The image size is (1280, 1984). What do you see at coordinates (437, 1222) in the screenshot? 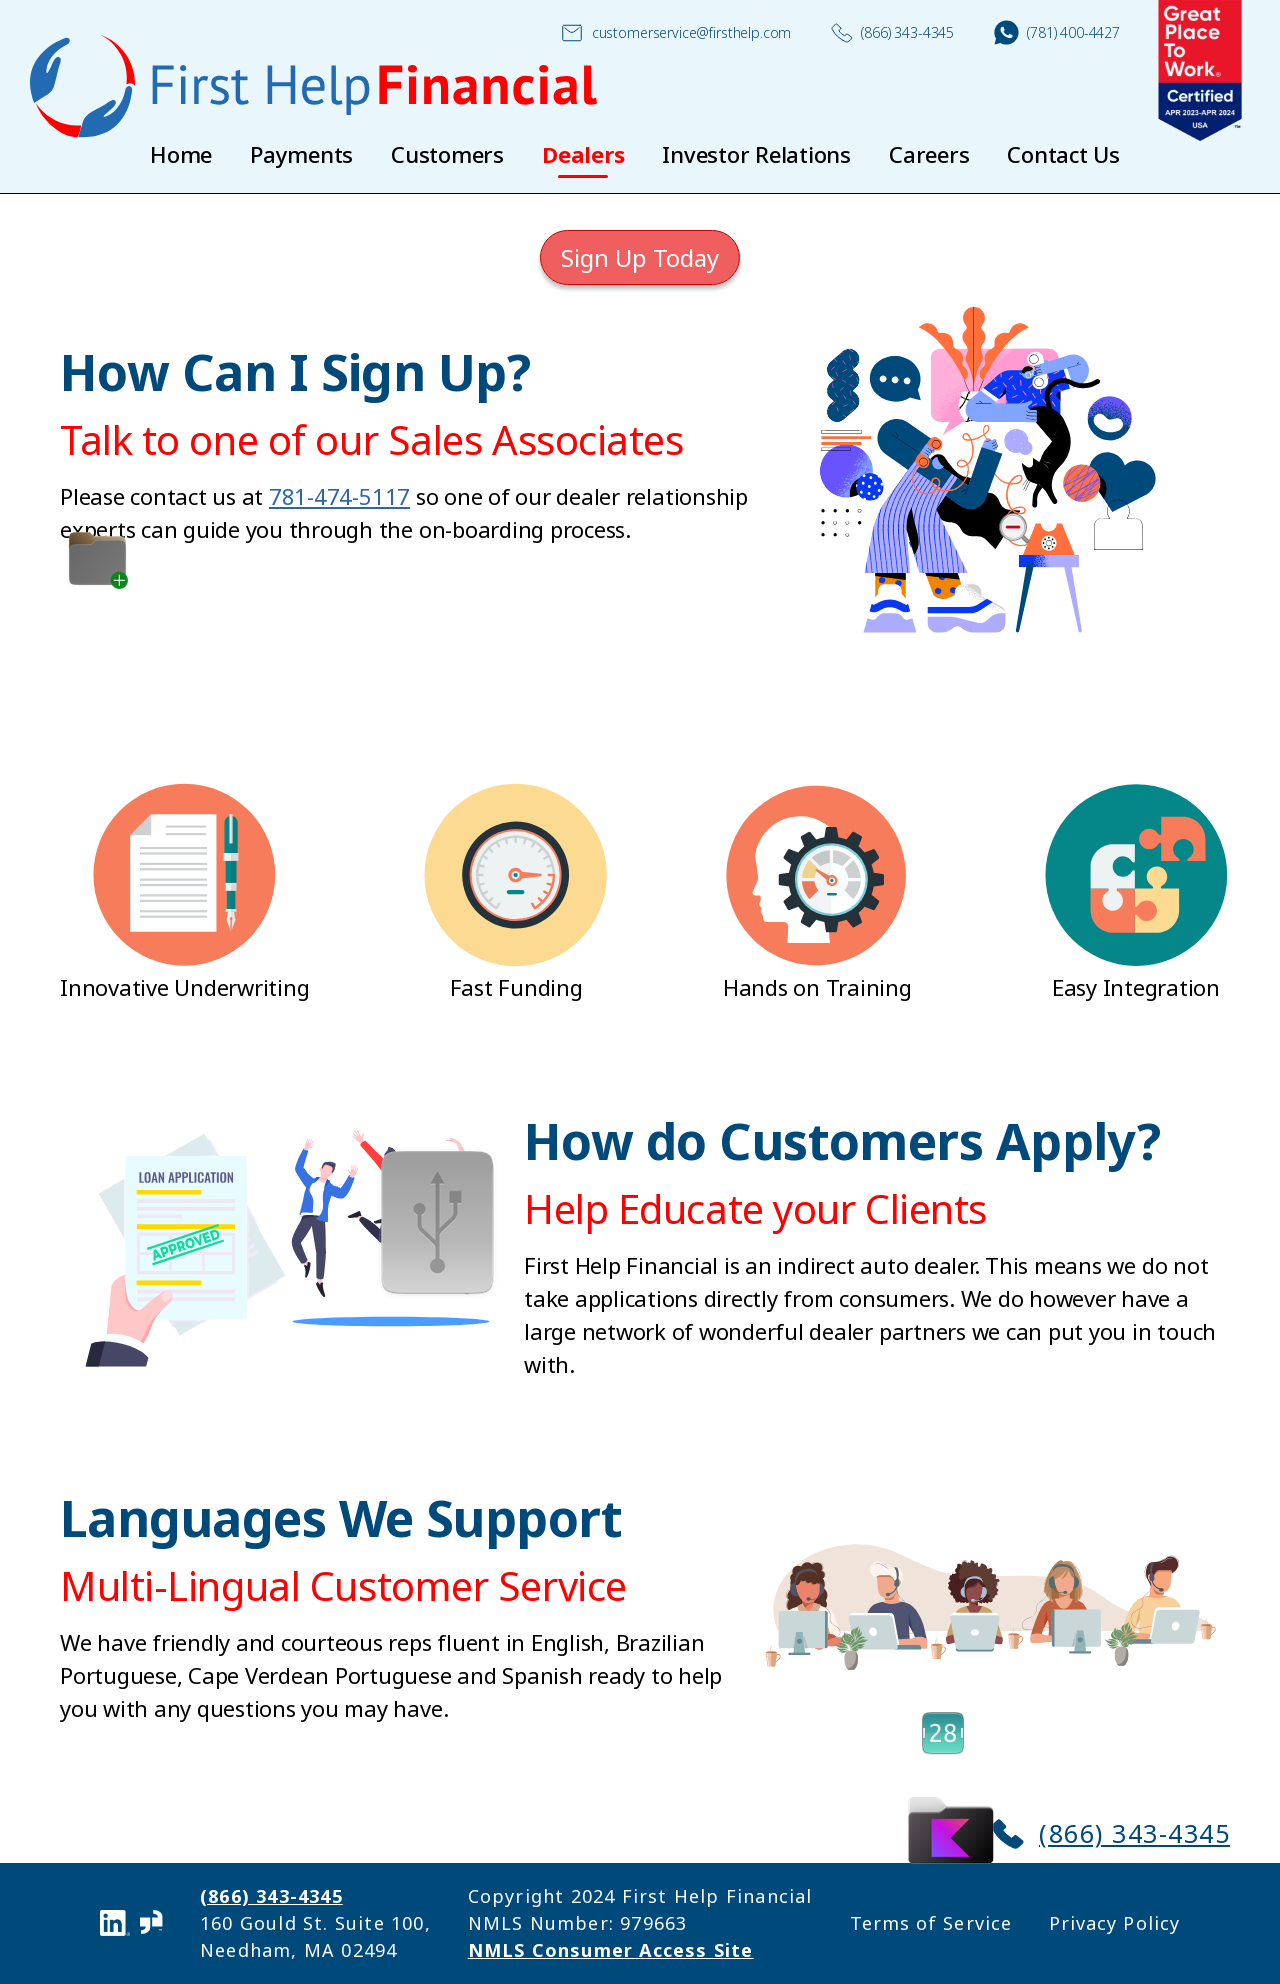
I see `access connected USB hard drive` at bounding box center [437, 1222].